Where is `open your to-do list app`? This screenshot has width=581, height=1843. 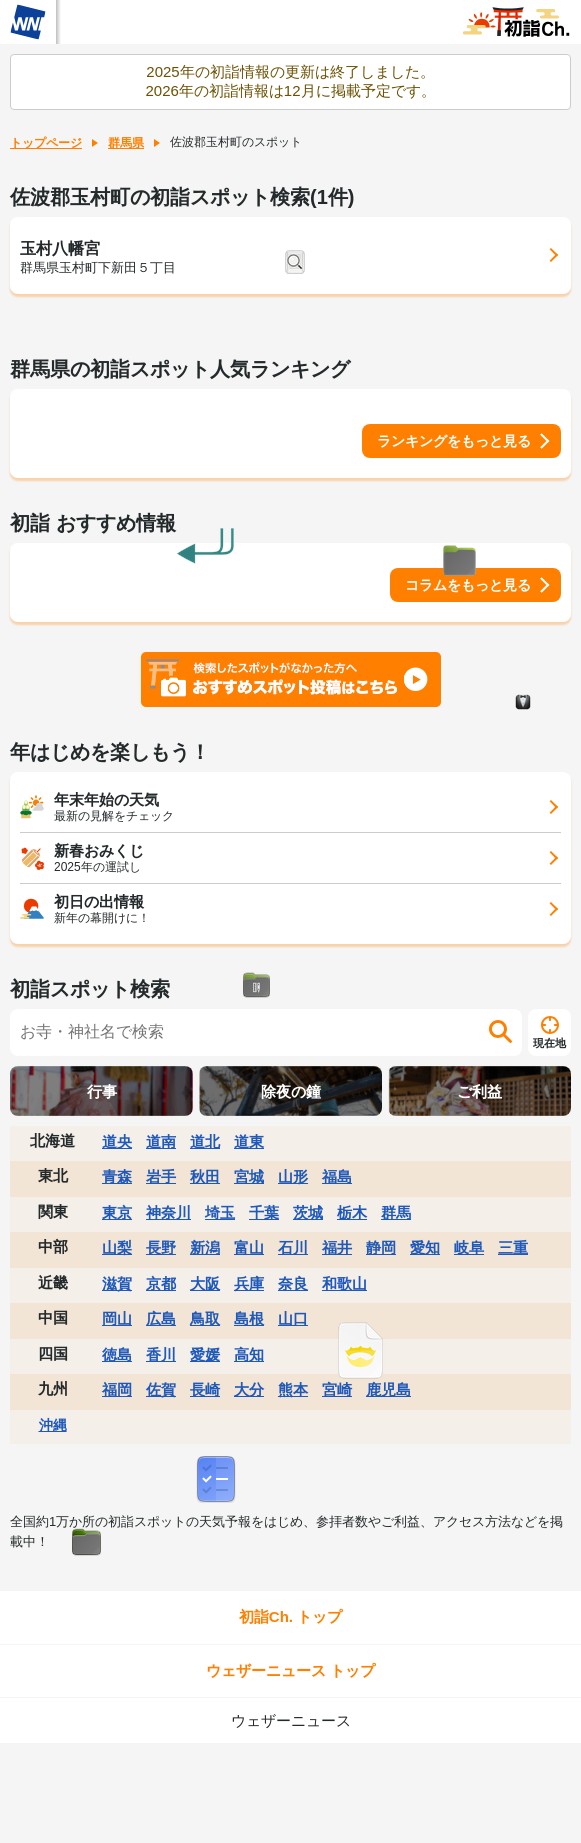
open your to-do list app is located at coordinates (216, 1479).